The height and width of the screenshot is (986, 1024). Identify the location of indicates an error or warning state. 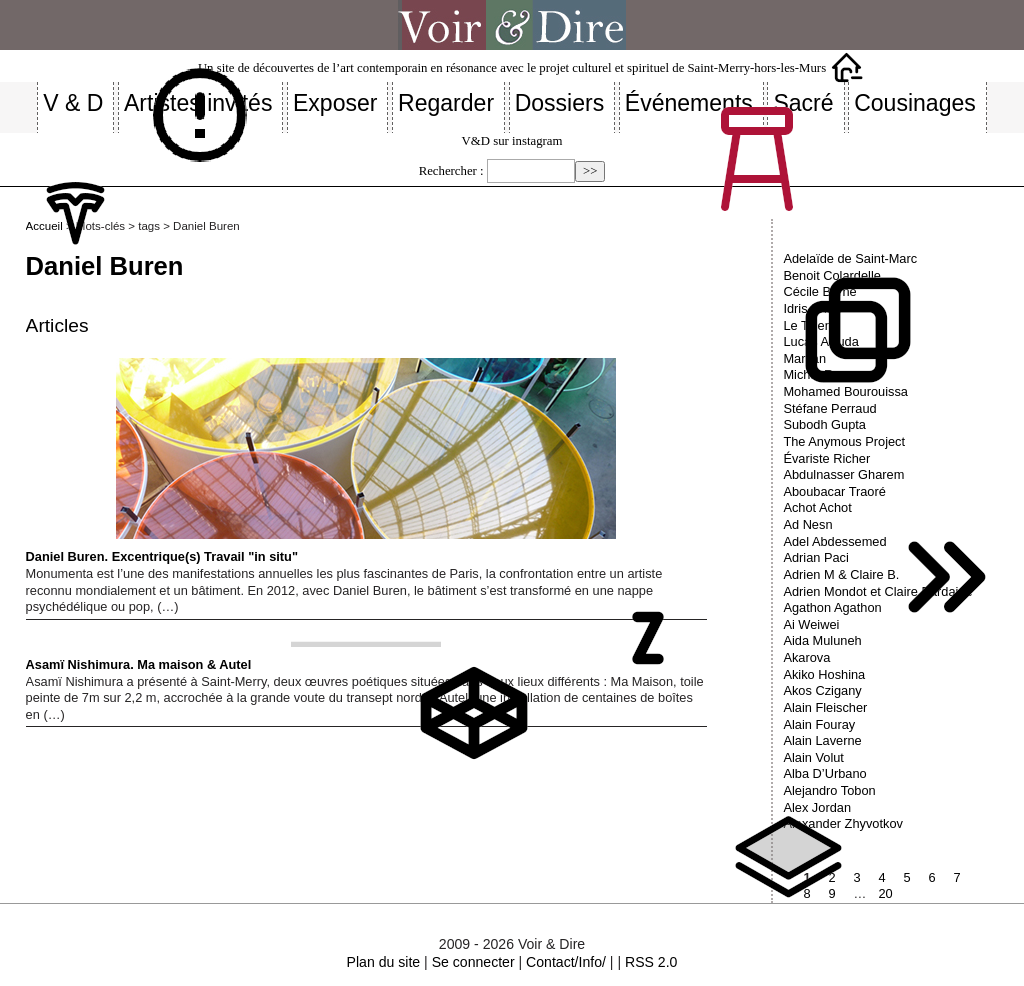
(200, 115).